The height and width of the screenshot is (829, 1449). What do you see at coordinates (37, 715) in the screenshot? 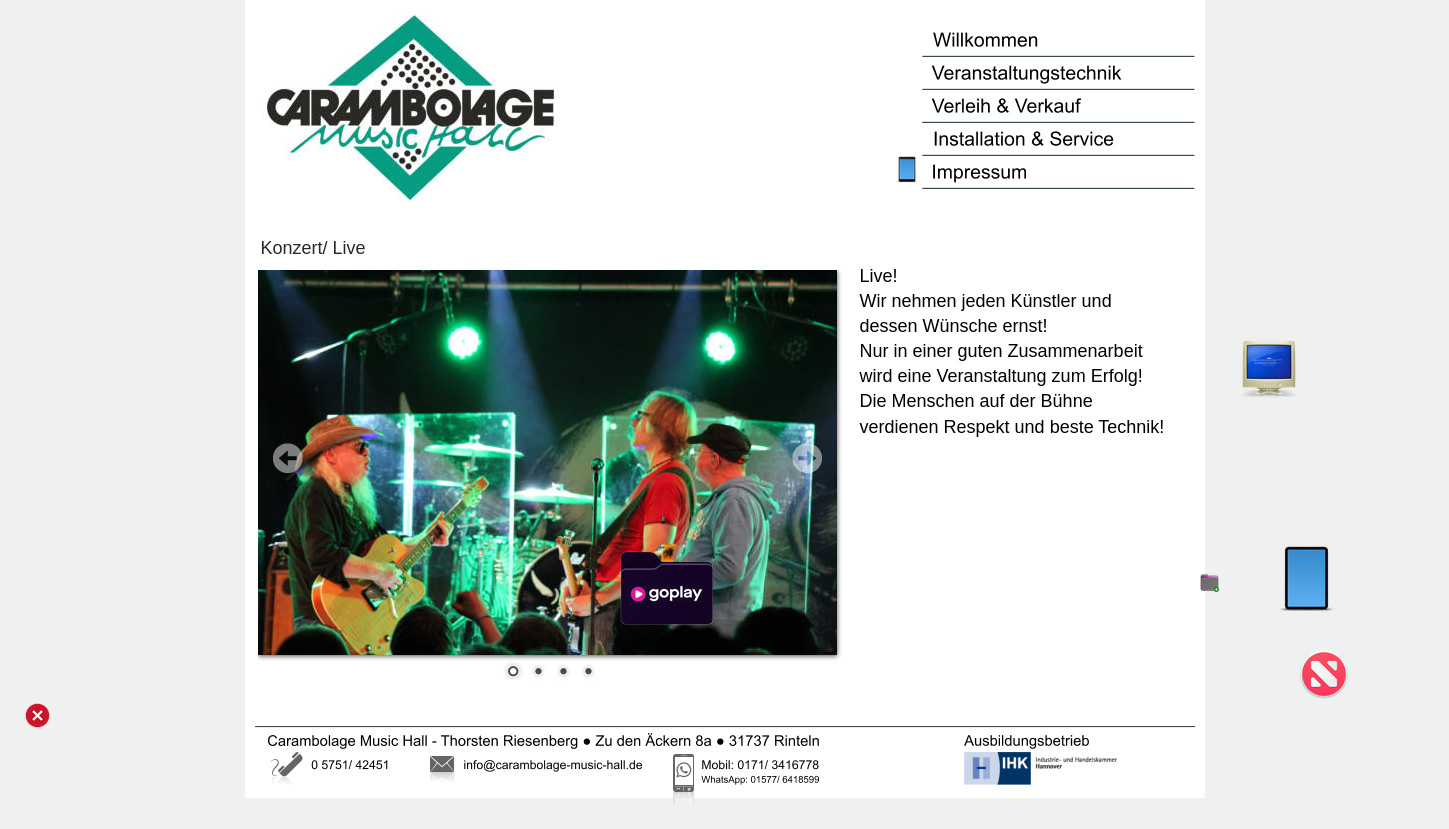
I see `cancel or close a dialog` at bounding box center [37, 715].